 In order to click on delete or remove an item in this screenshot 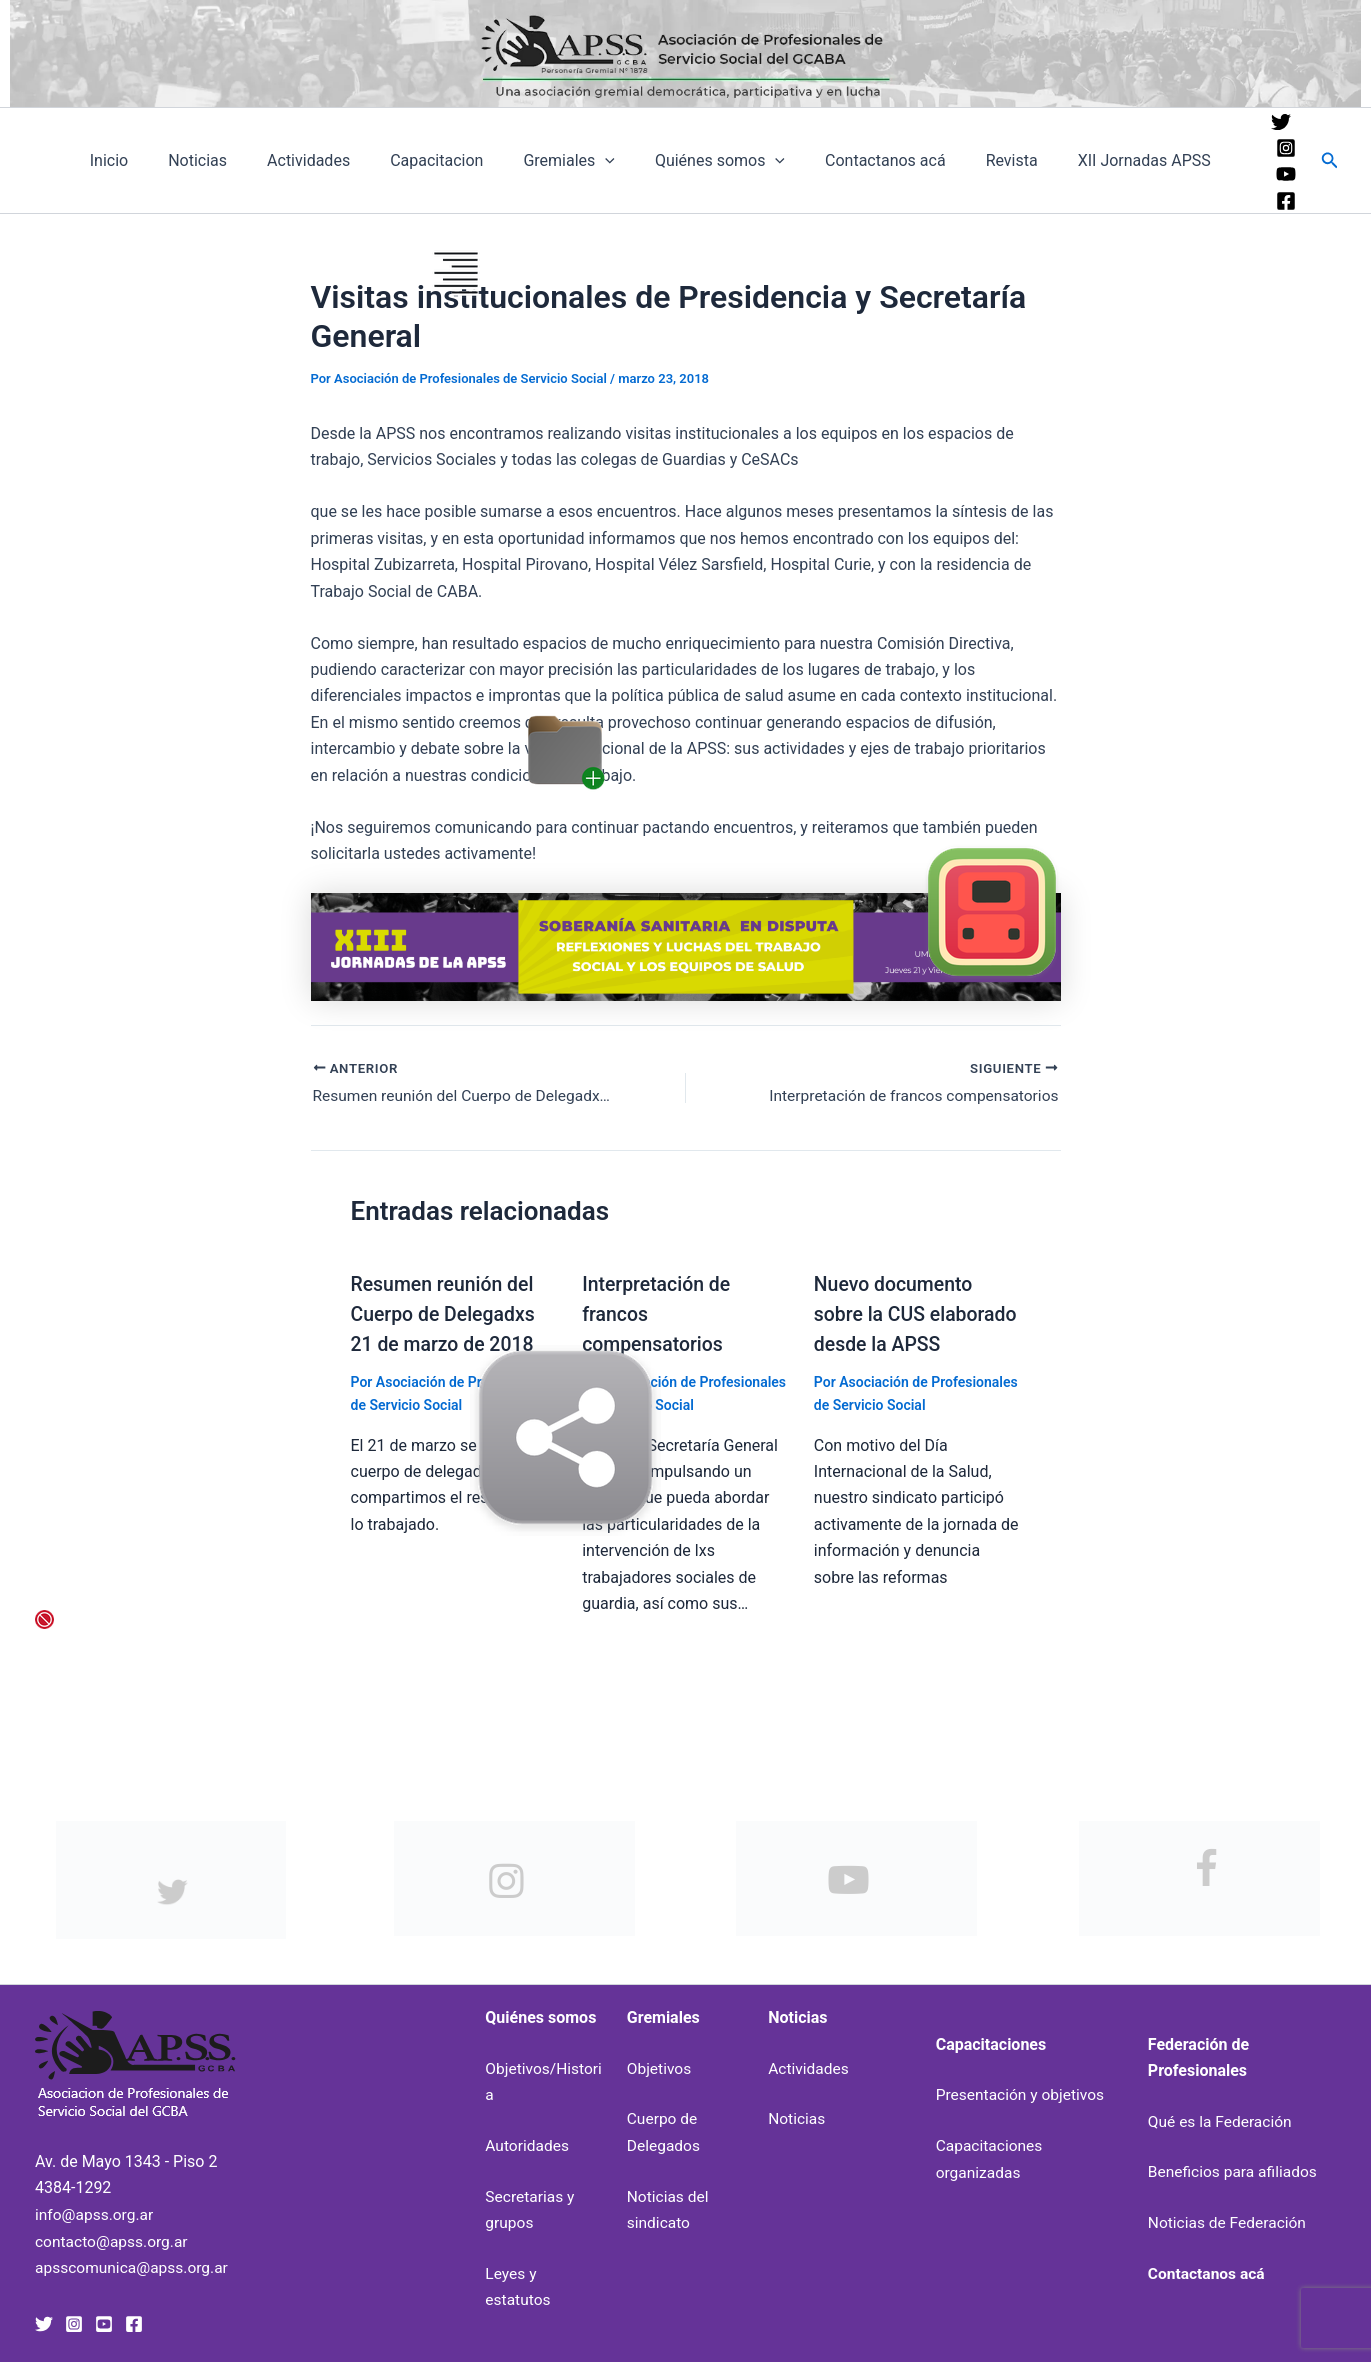, I will do `click(44, 1619)`.